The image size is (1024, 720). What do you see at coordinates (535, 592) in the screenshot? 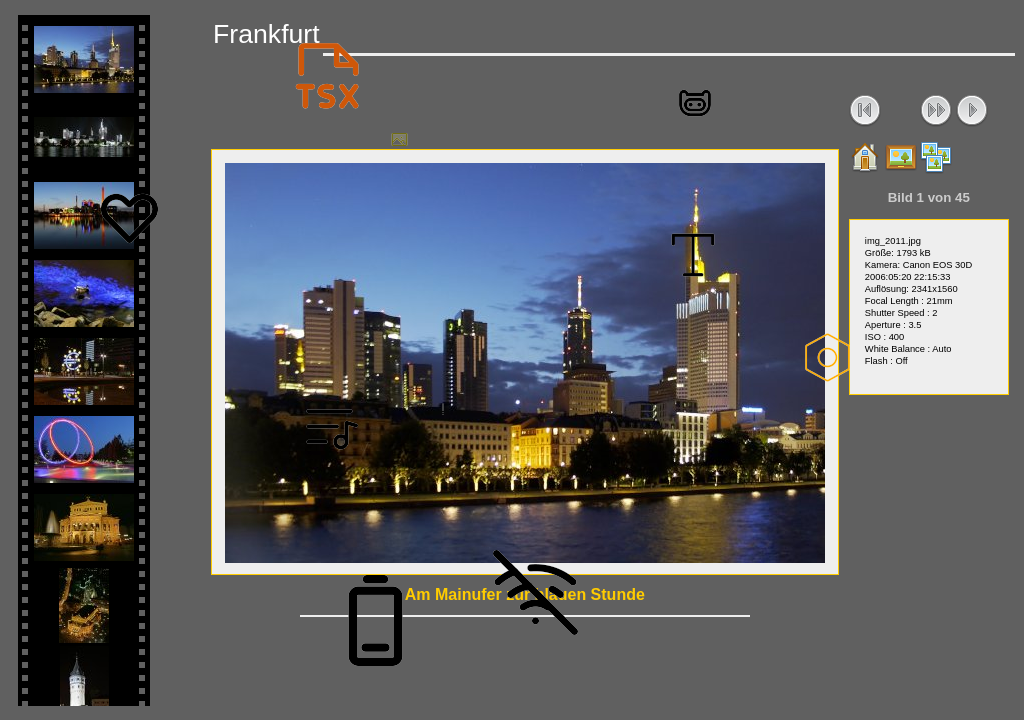
I see `indicates wifi is disabled or unavailable` at bounding box center [535, 592].